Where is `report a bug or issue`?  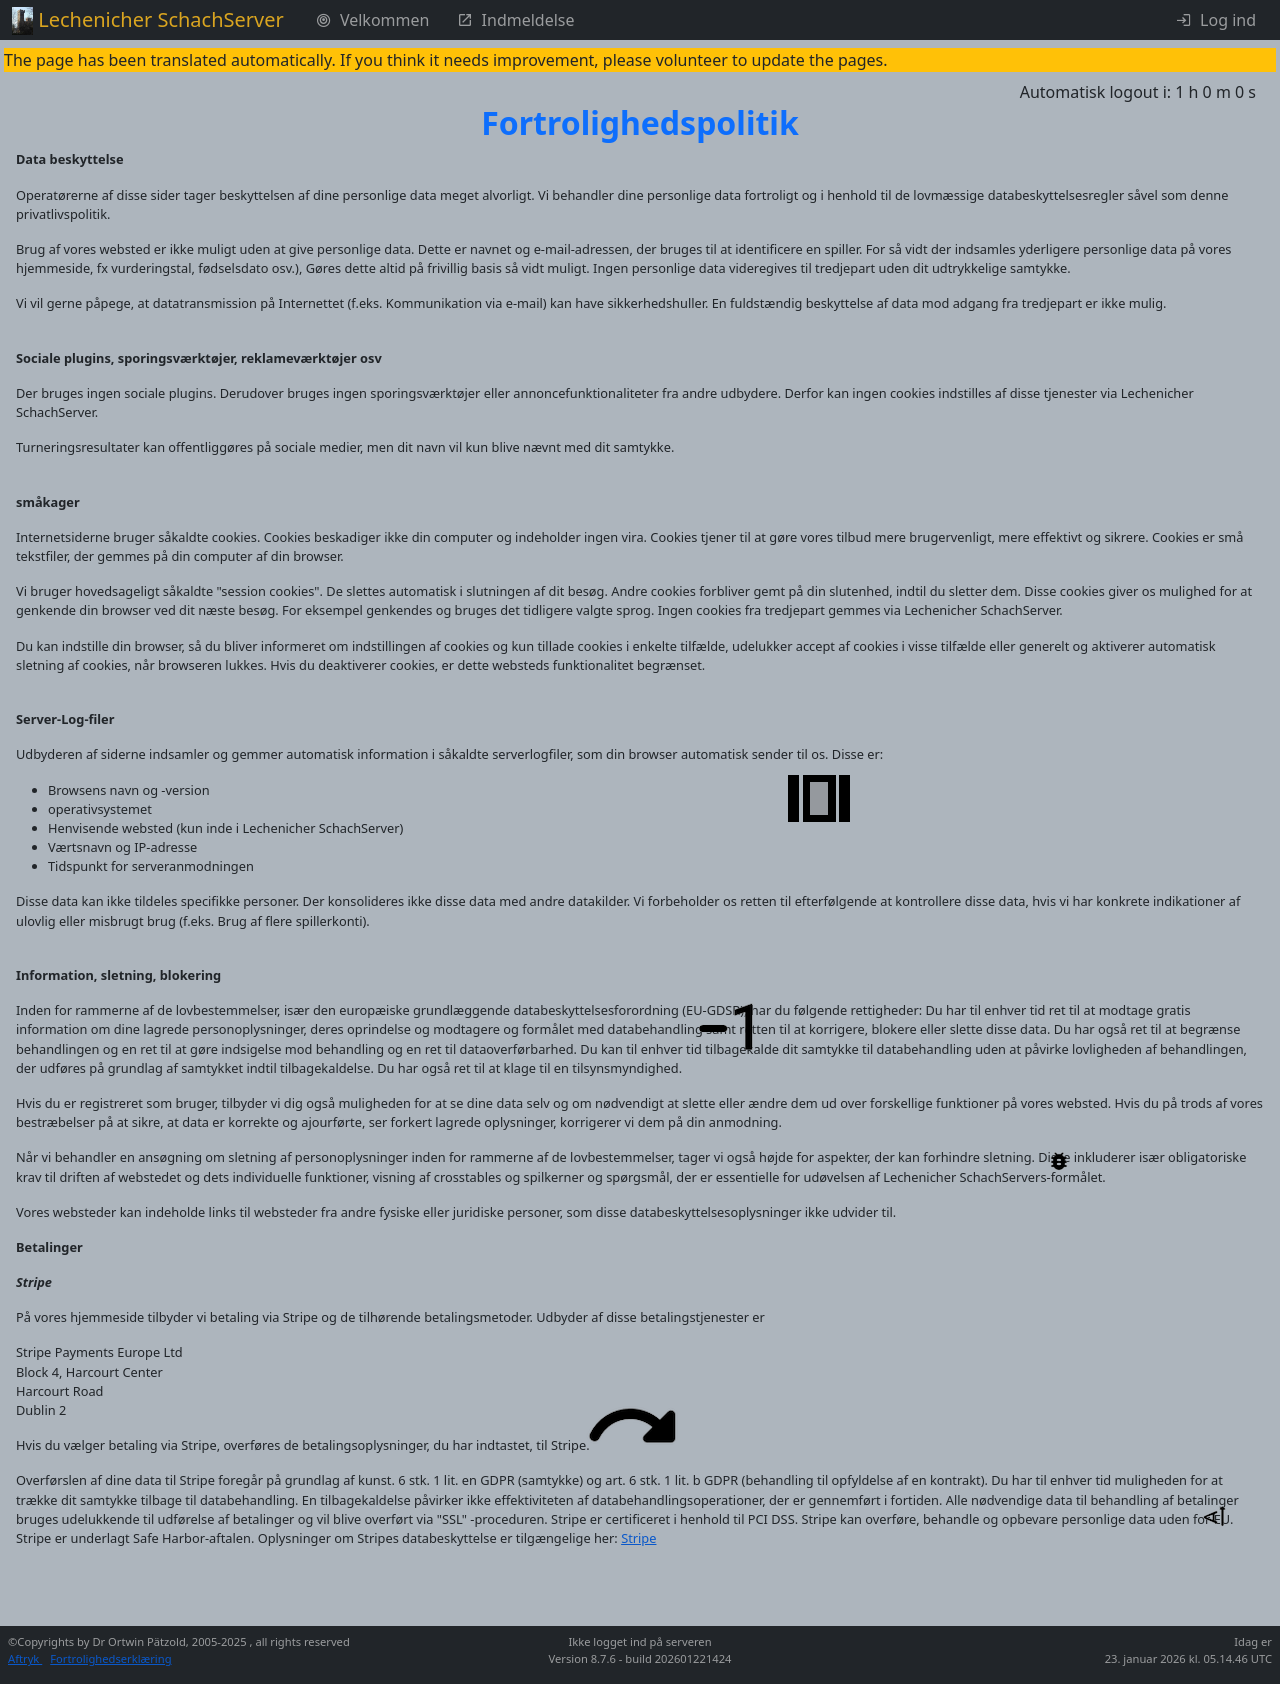
report a bug or issue is located at coordinates (1059, 1161).